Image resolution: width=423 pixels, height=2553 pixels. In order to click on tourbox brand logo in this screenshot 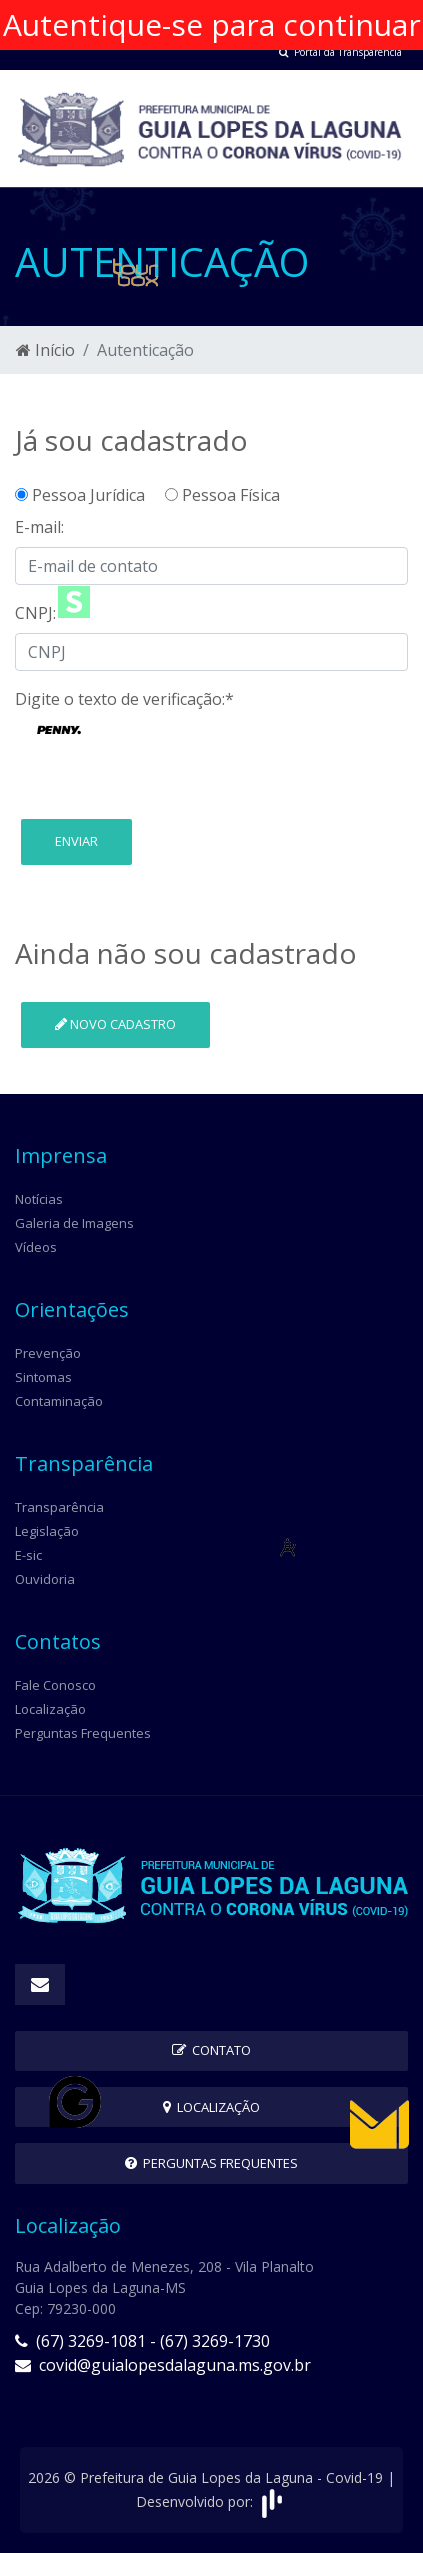, I will do `click(135, 272)`.